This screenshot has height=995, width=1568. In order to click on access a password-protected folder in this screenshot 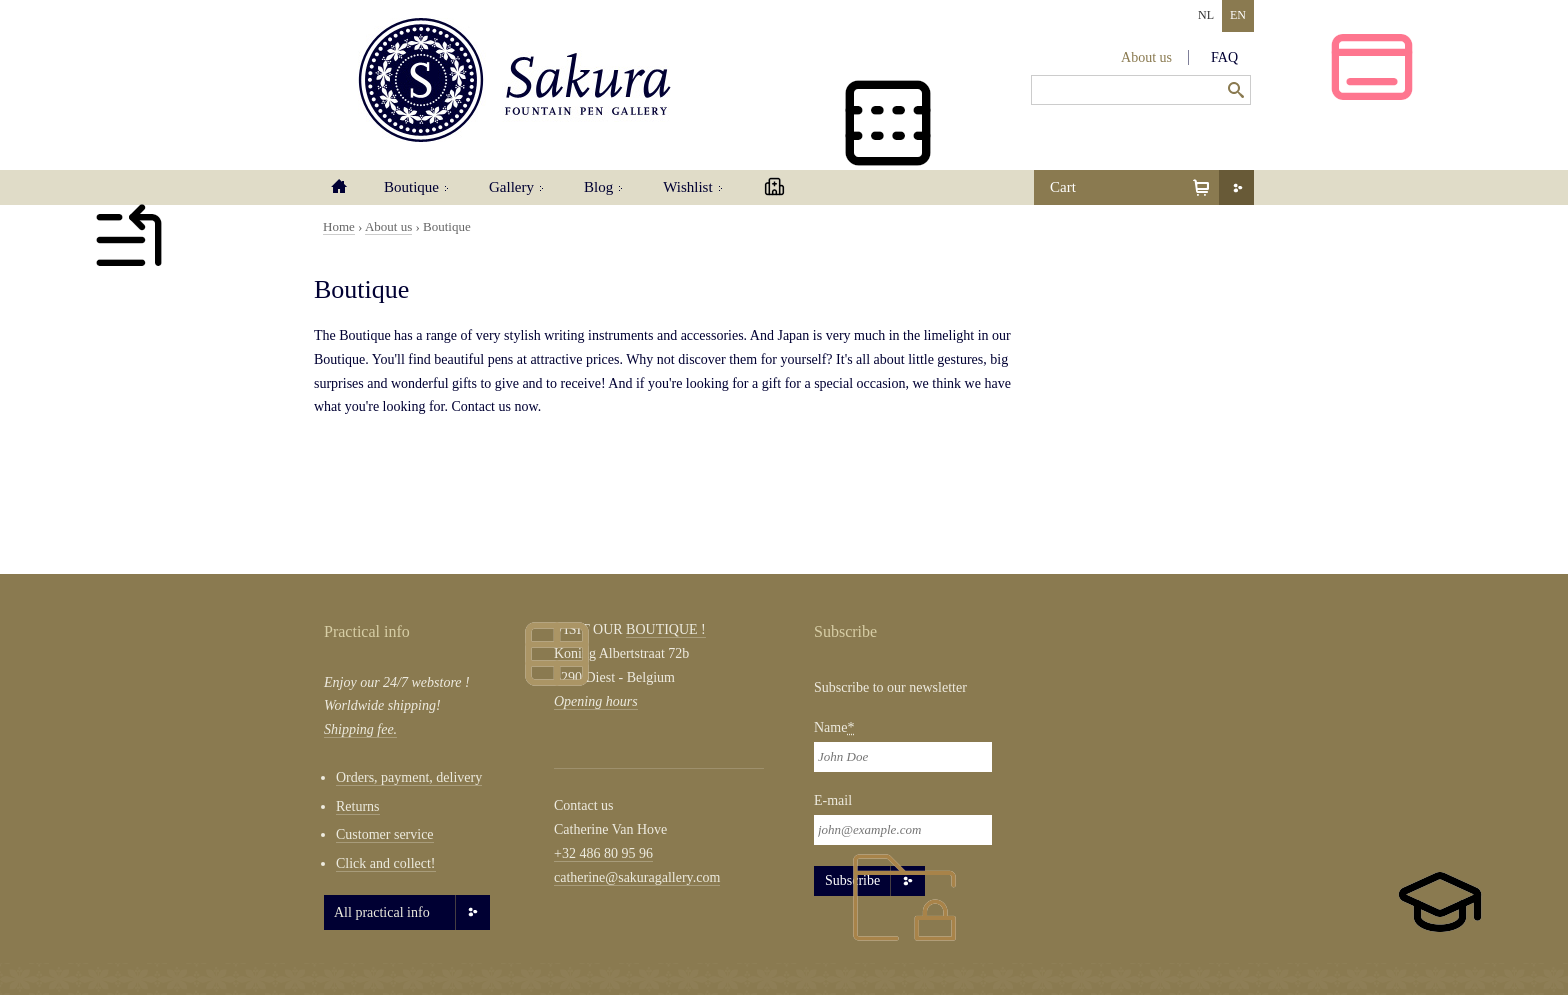, I will do `click(904, 897)`.